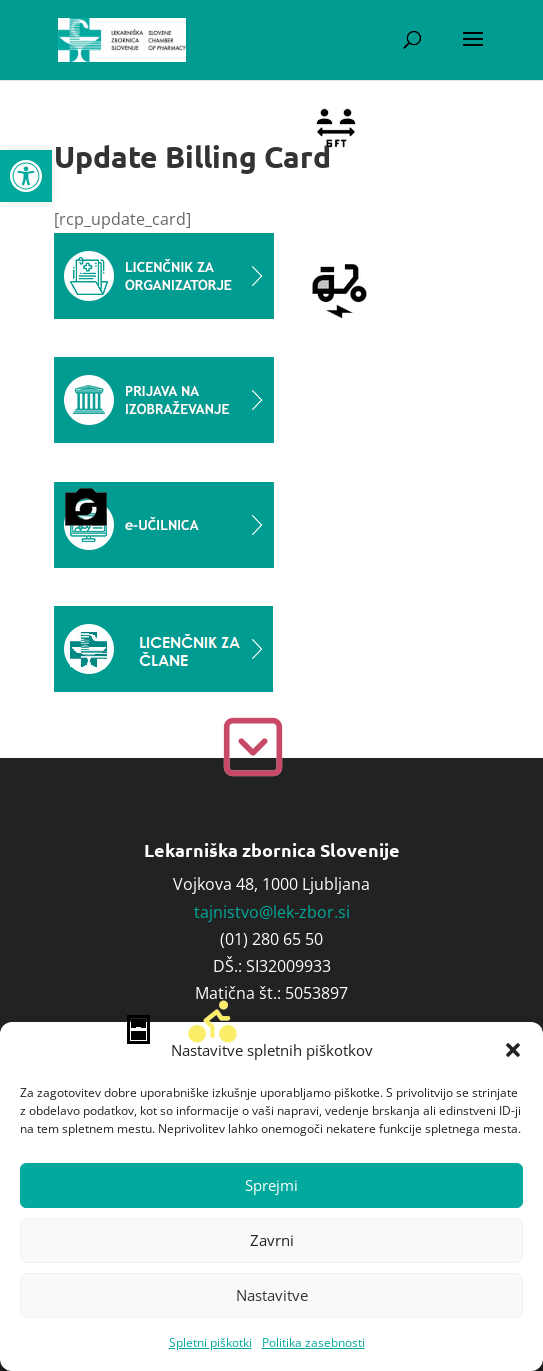  Describe the element at coordinates (86, 509) in the screenshot. I see `switch to party mode camera filter` at that location.